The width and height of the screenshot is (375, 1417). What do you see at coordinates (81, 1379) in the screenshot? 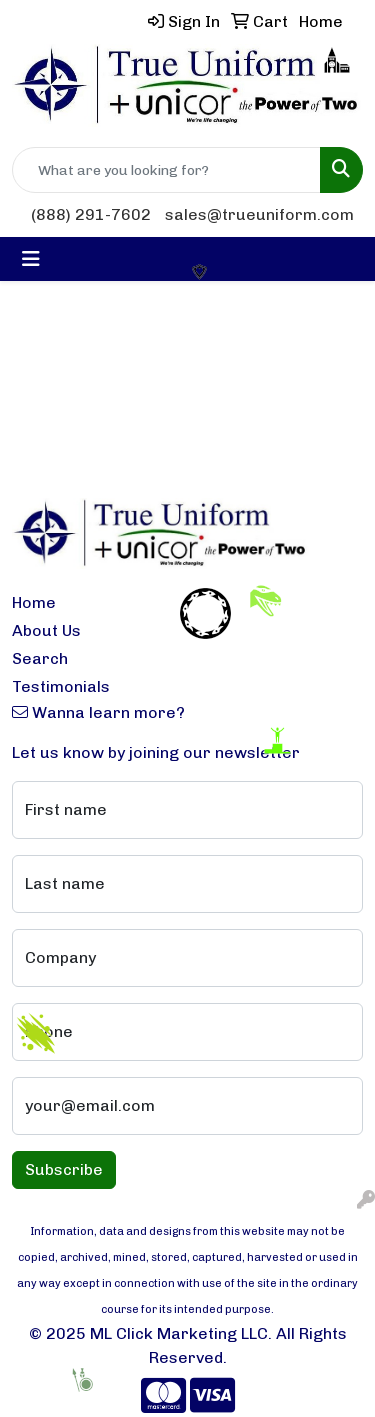
I see `select spartan warrior class or faction` at bounding box center [81, 1379].